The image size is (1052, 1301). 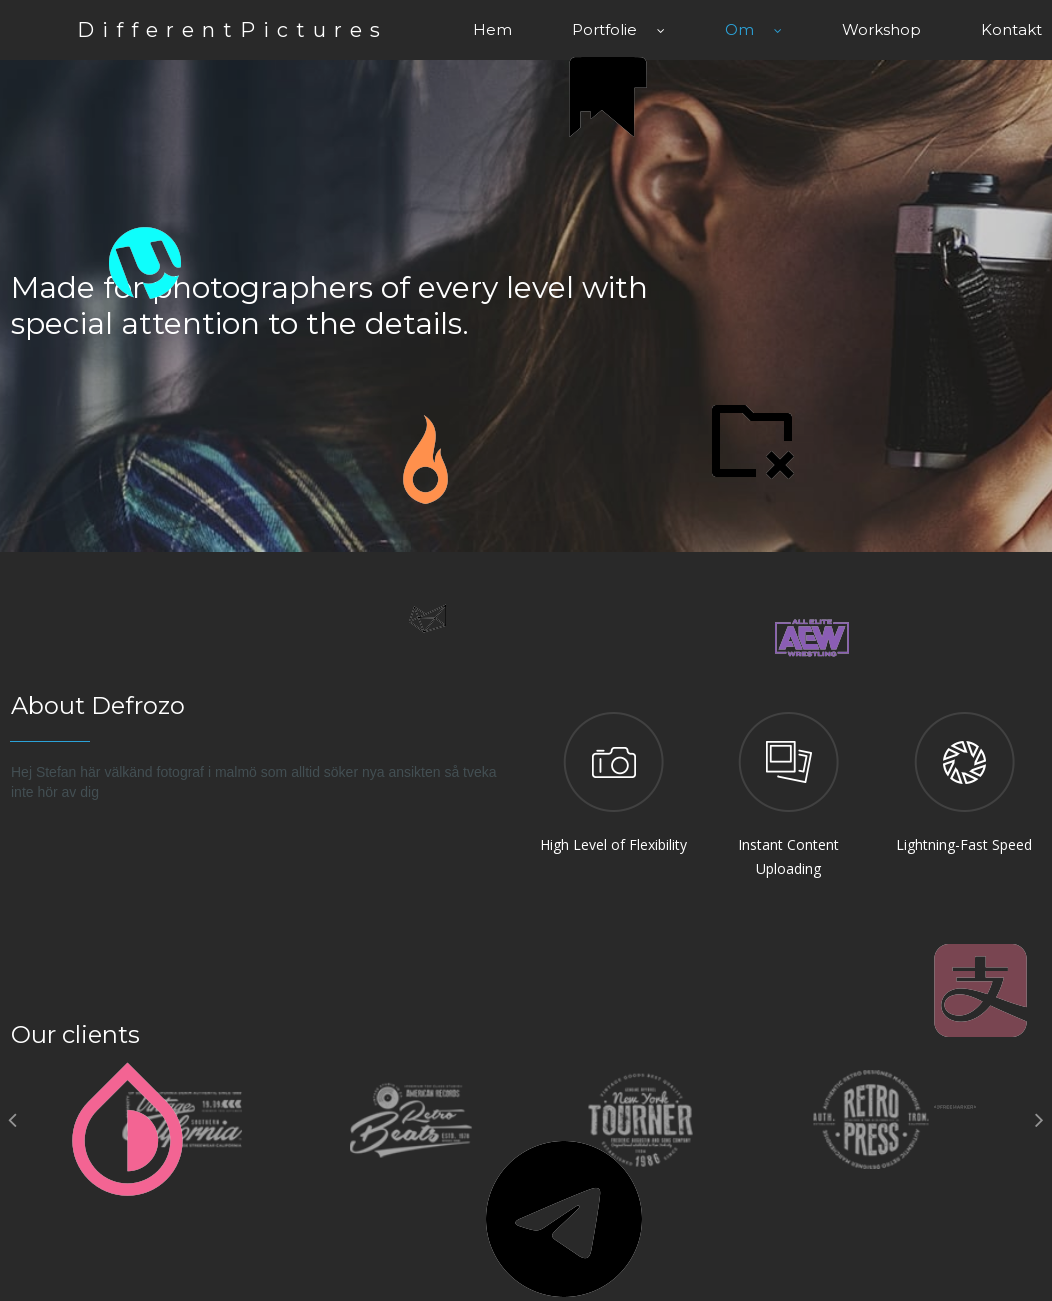 I want to click on close or collapse a folder, so click(x=752, y=441).